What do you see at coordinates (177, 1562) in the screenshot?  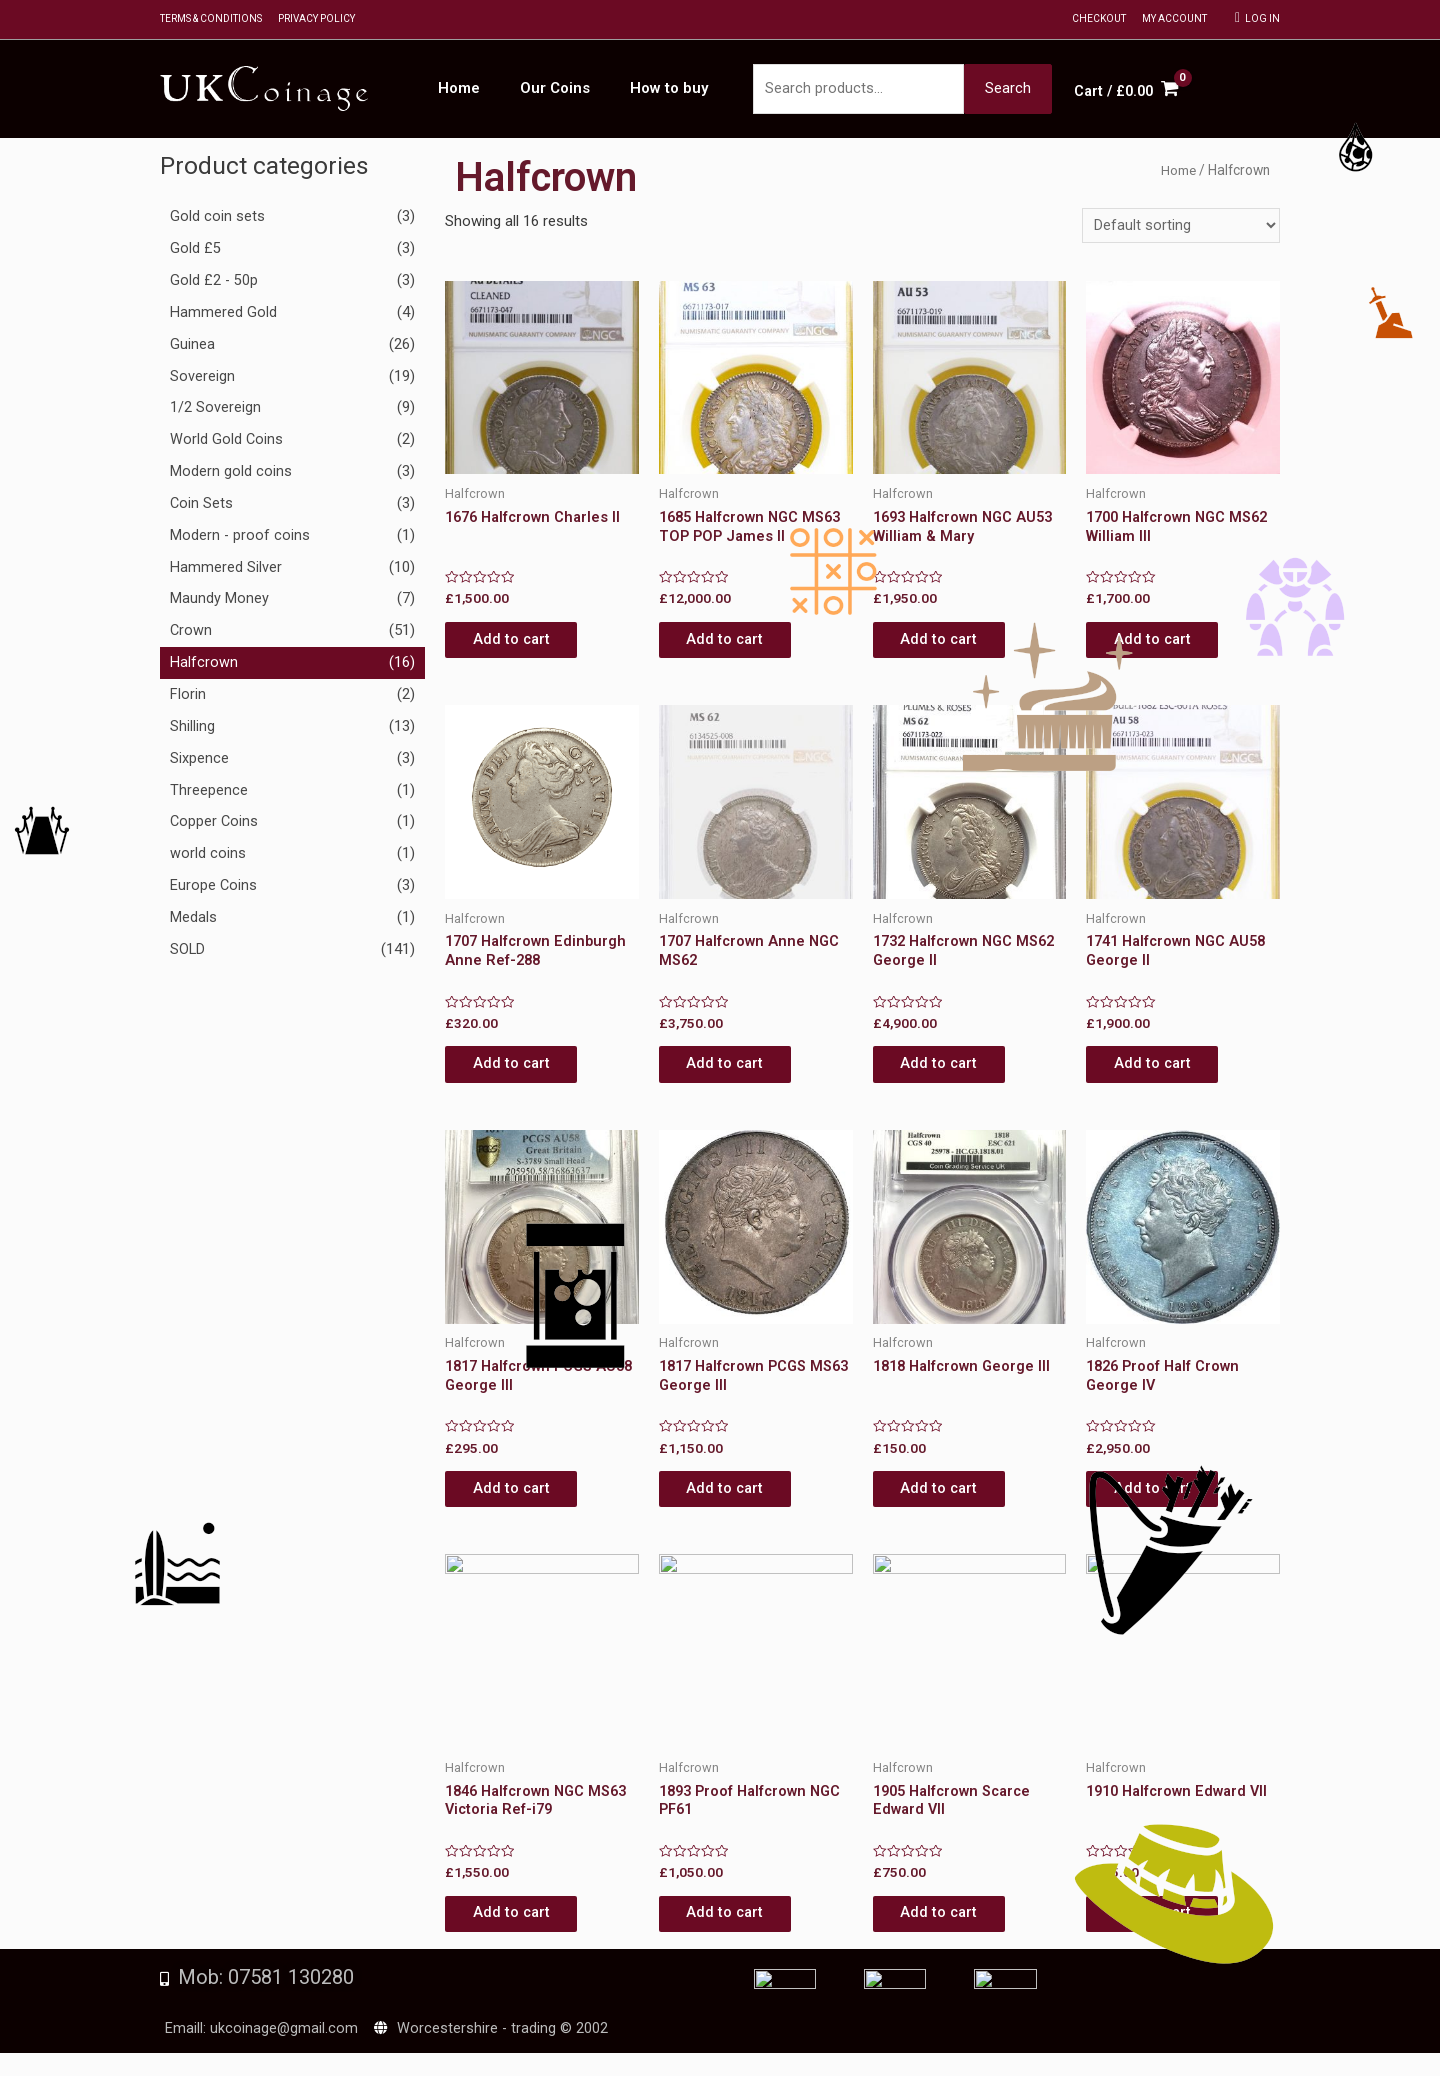 I see `access surfing or water sports activities` at bounding box center [177, 1562].